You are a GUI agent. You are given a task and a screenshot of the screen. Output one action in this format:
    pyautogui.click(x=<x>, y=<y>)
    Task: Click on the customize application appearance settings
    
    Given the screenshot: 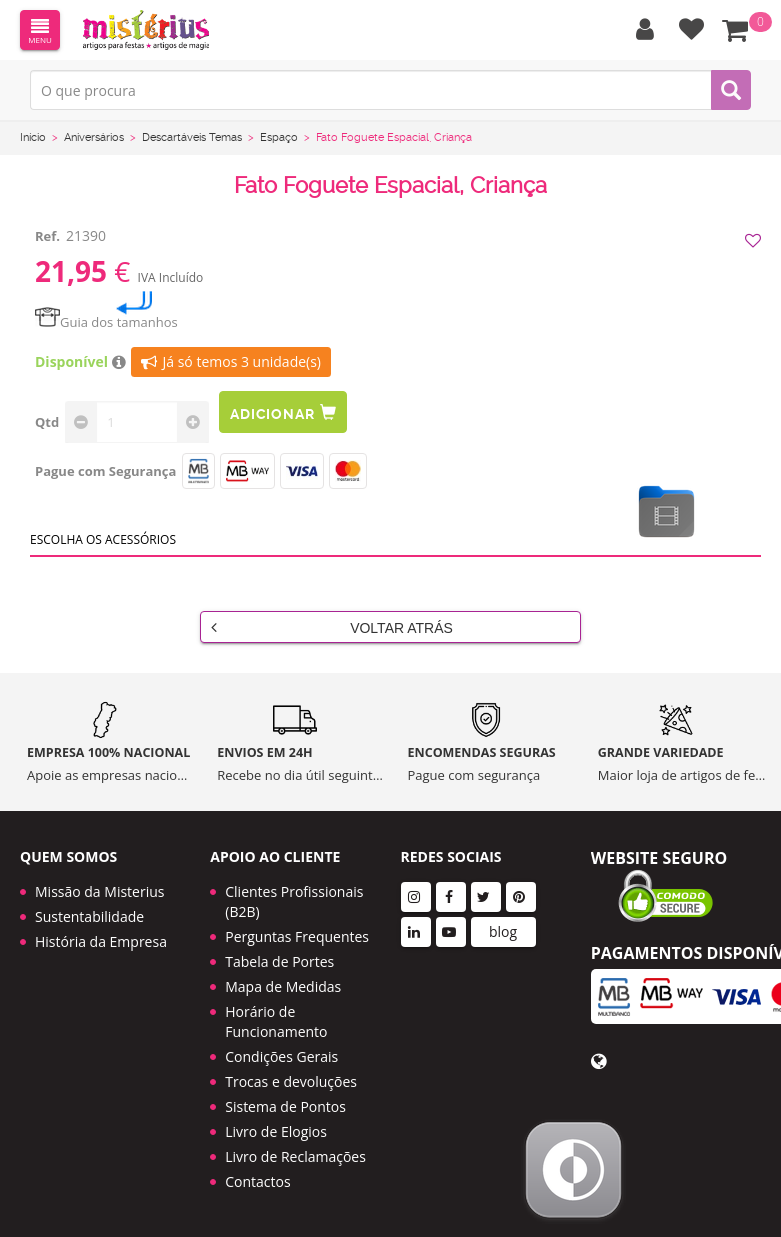 What is the action you would take?
    pyautogui.click(x=573, y=1171)
    